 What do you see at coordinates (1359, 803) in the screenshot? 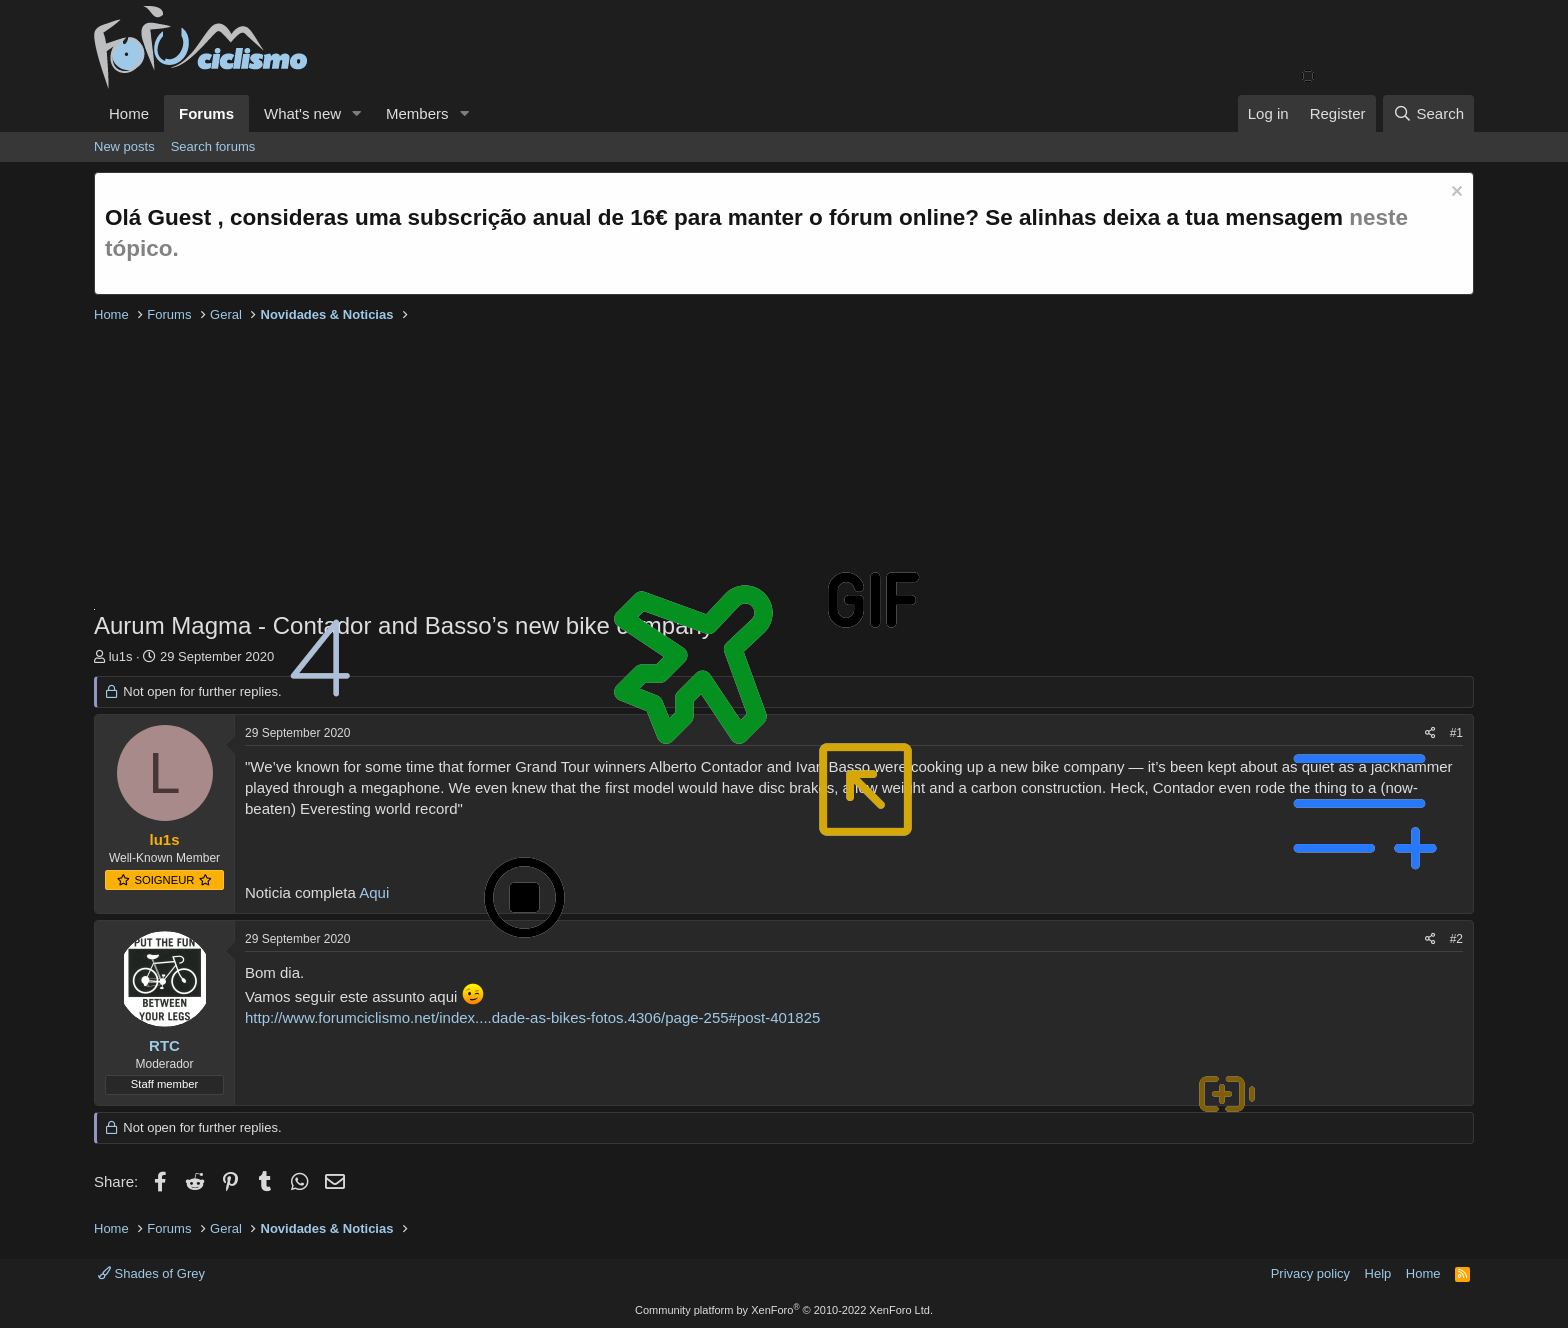
I see `add a new item to the list` at bounding box center [1359, 803].